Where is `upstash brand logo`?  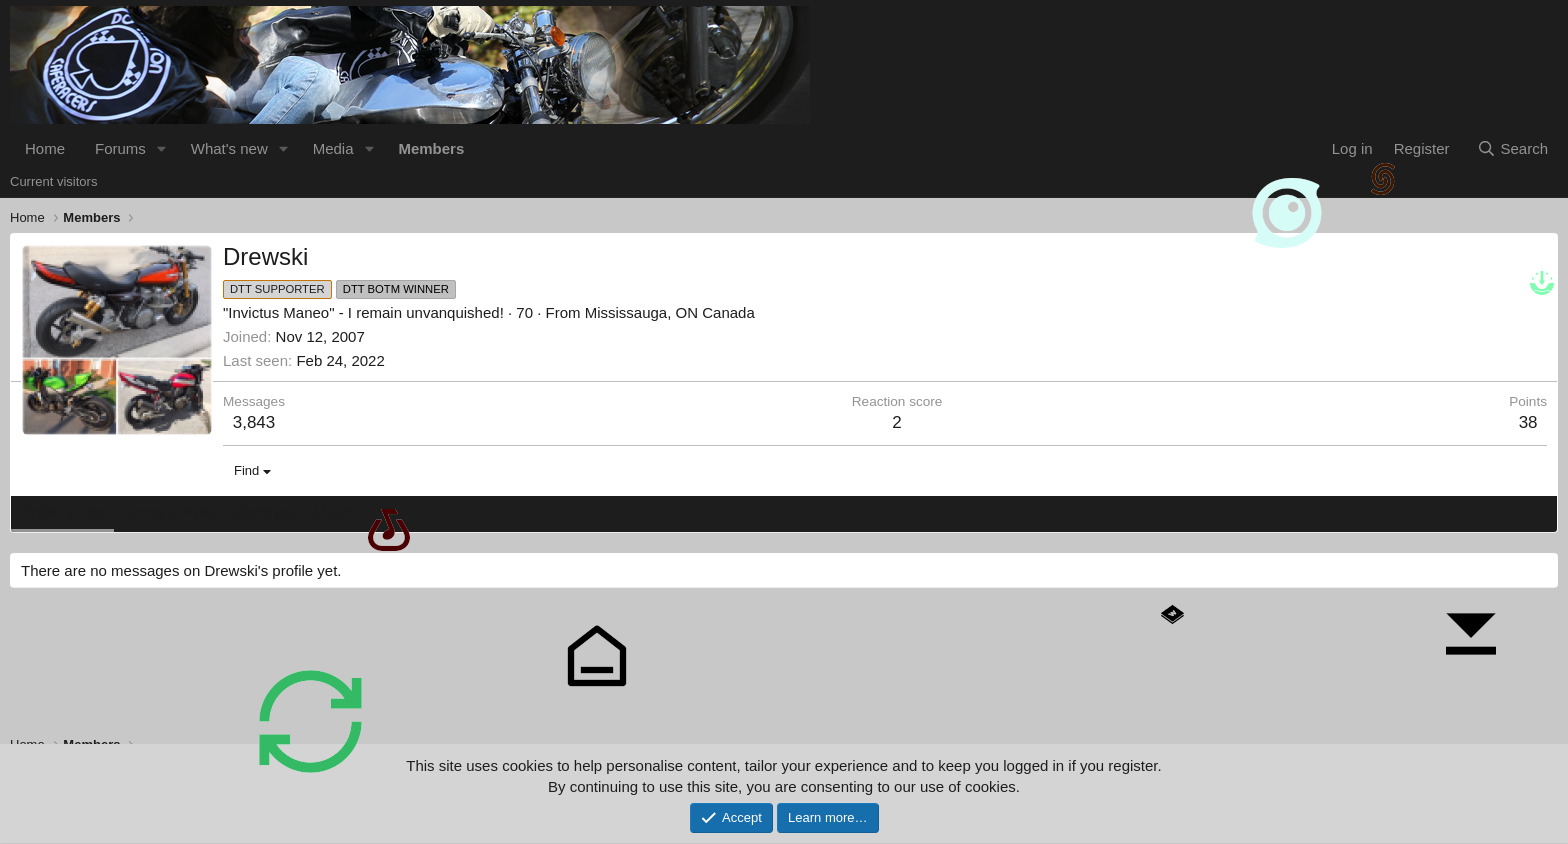 upstash brand logo is located at coordinates (1383, 179).